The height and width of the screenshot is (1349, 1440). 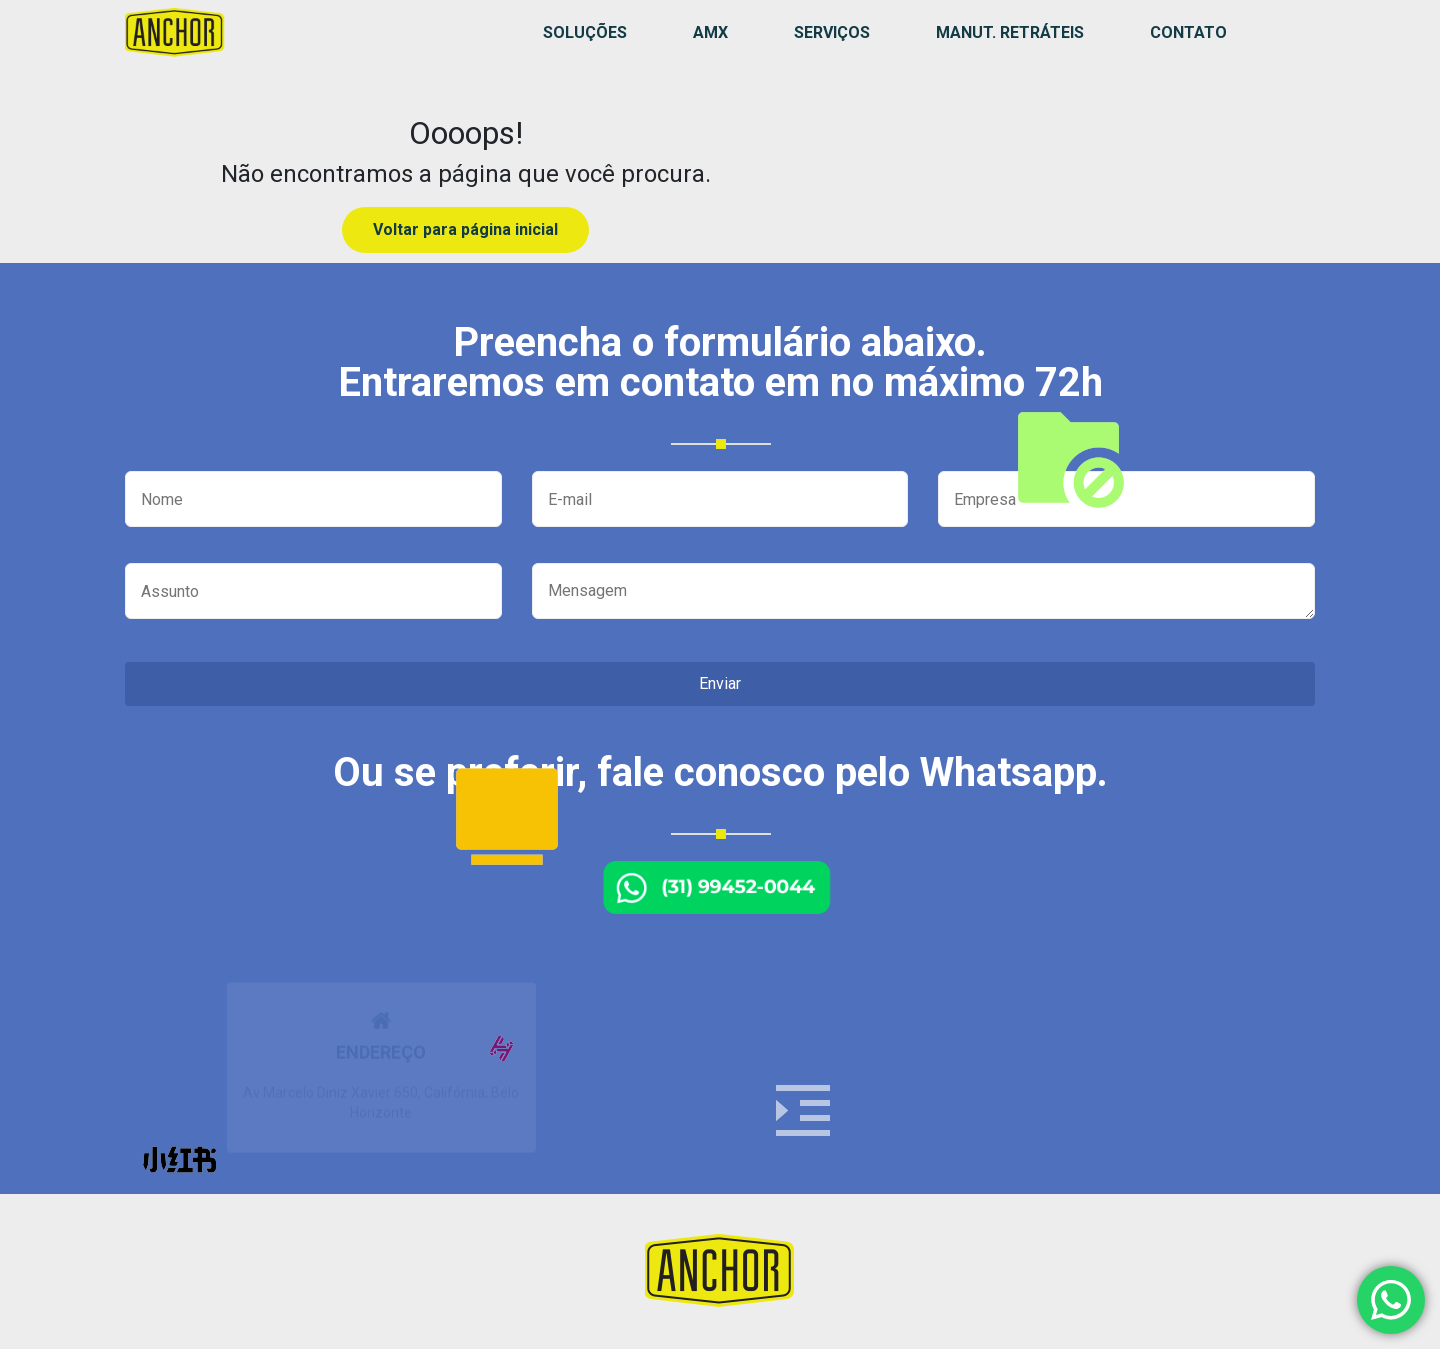 What do you see at coordinates (501, 1048) in the screenshot?
I see `handshake protocol logo` at bounding box center [501, 1048].